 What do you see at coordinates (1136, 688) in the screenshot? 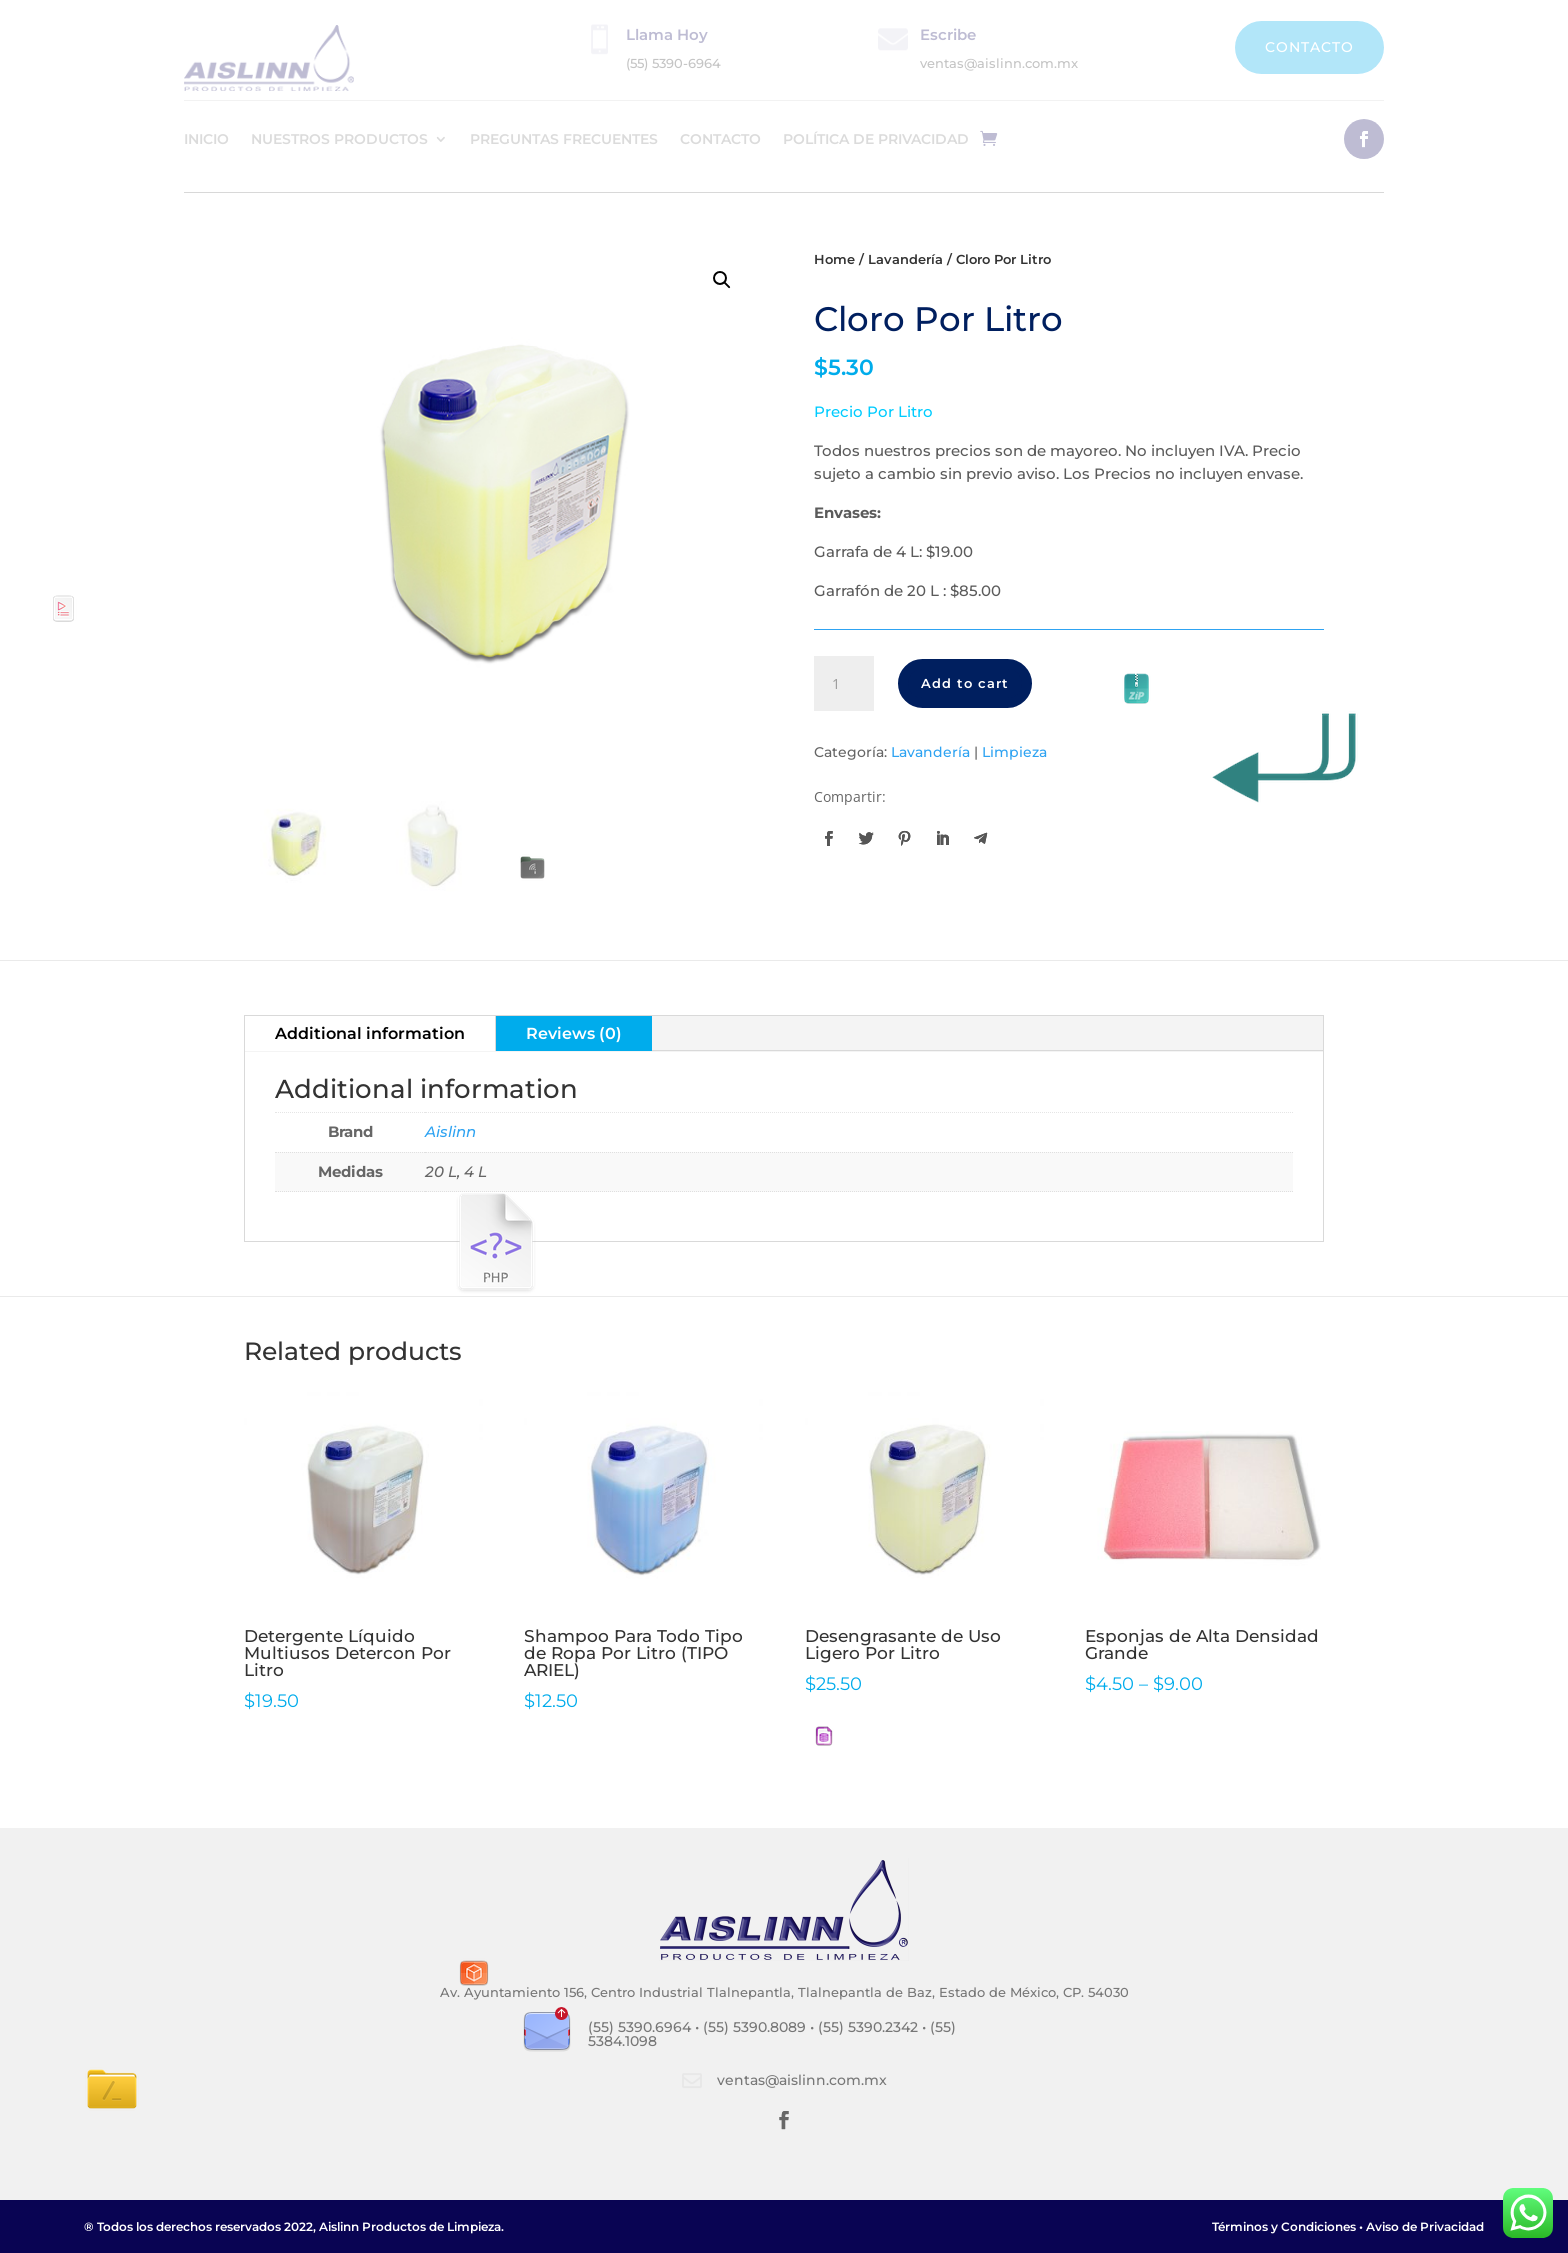
I see `compressed zip file` at bounding box center [1136, 688].